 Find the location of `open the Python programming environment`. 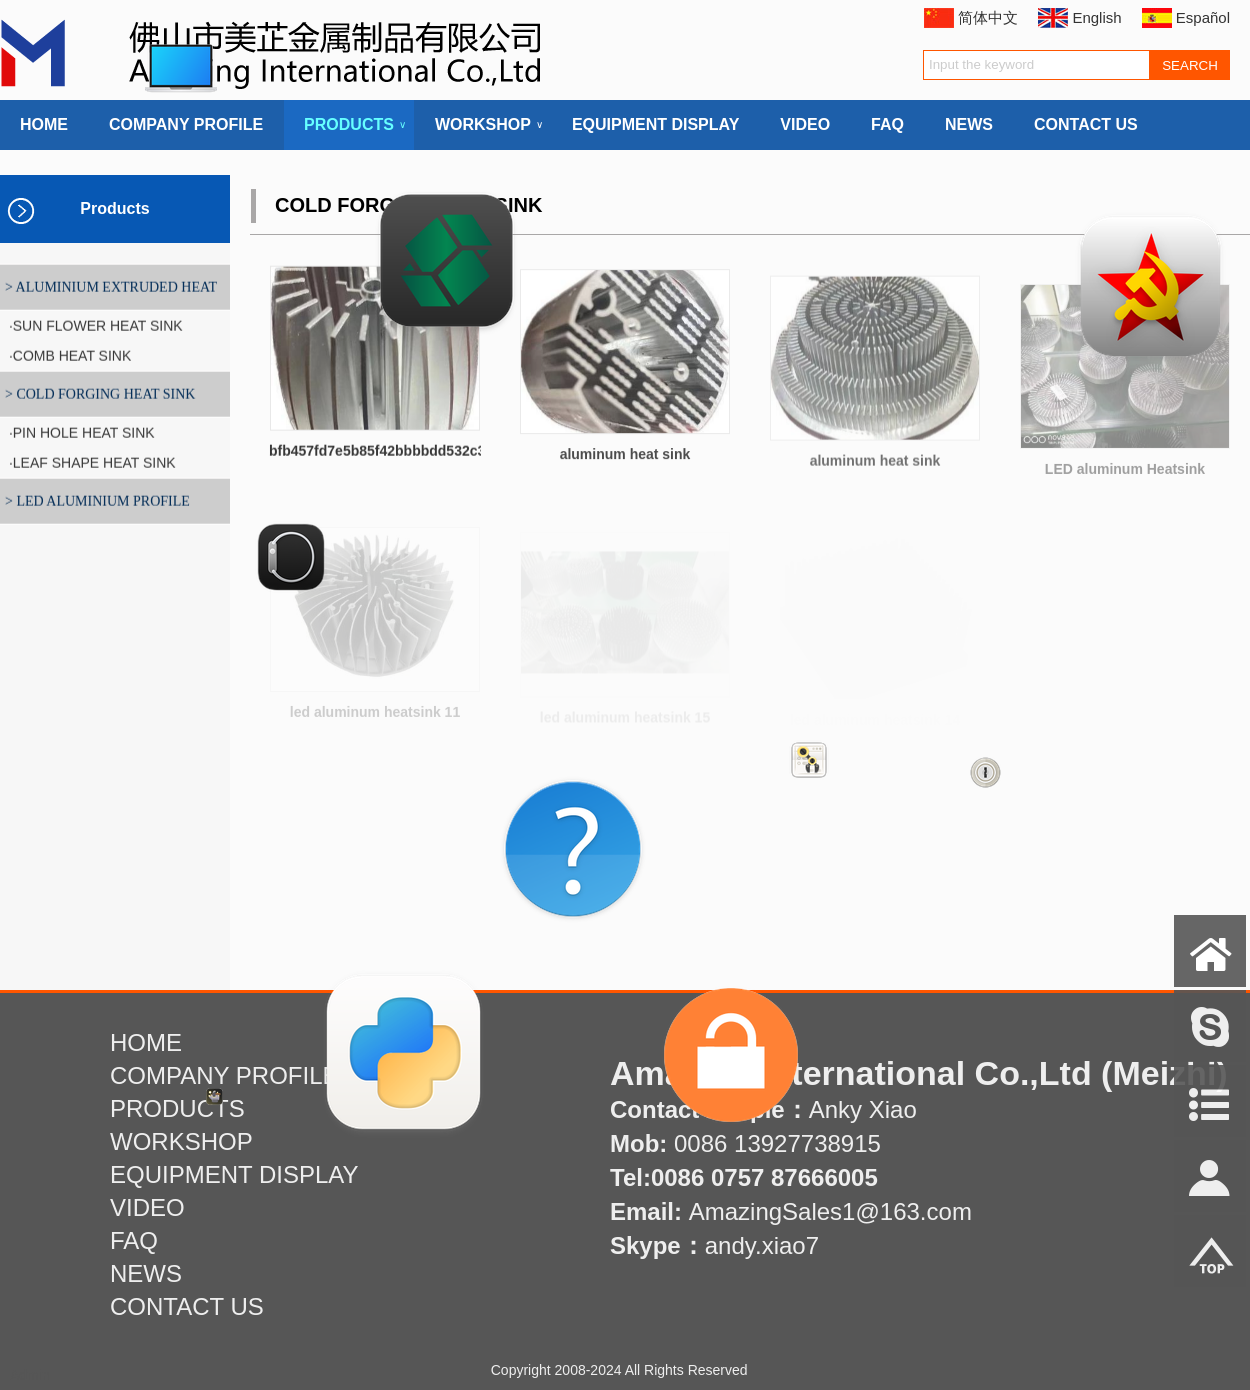

open the Python programming environment is located at coordinates (403, 1052).